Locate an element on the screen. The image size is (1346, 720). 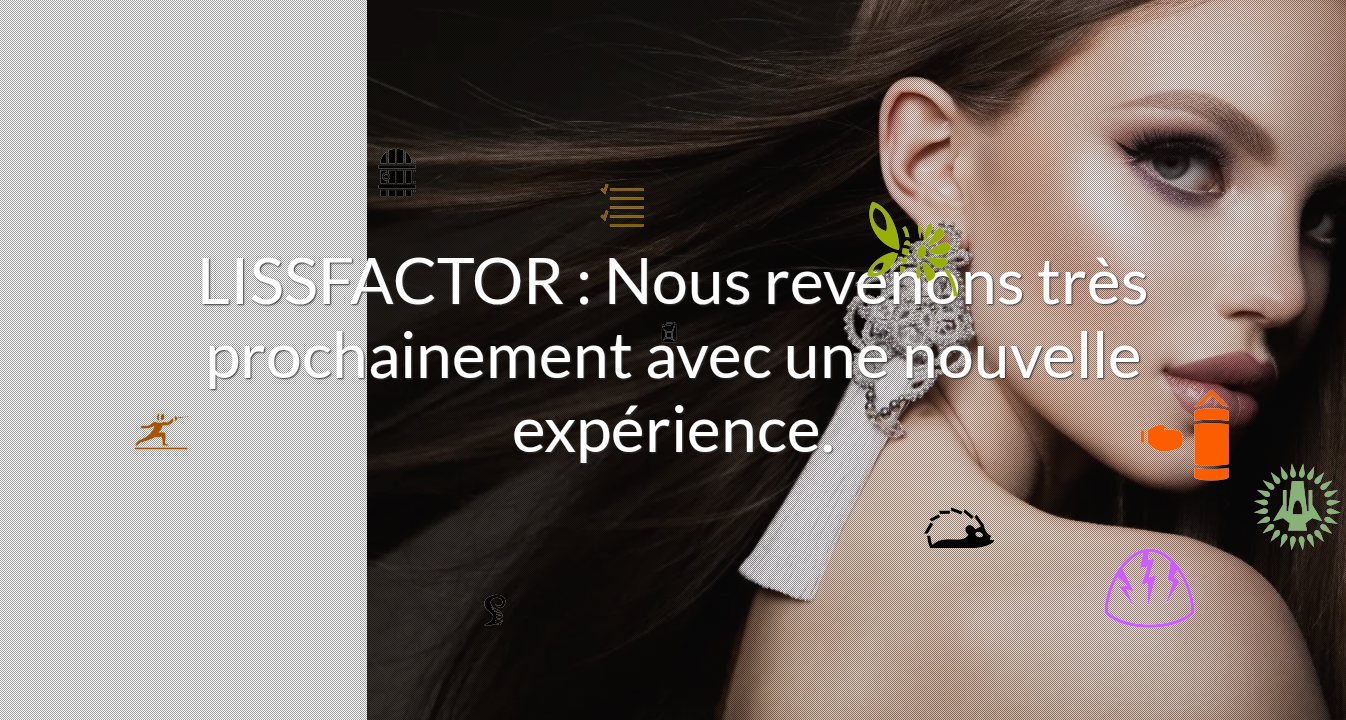
view your task checklist is located at coordinates (624, 207).